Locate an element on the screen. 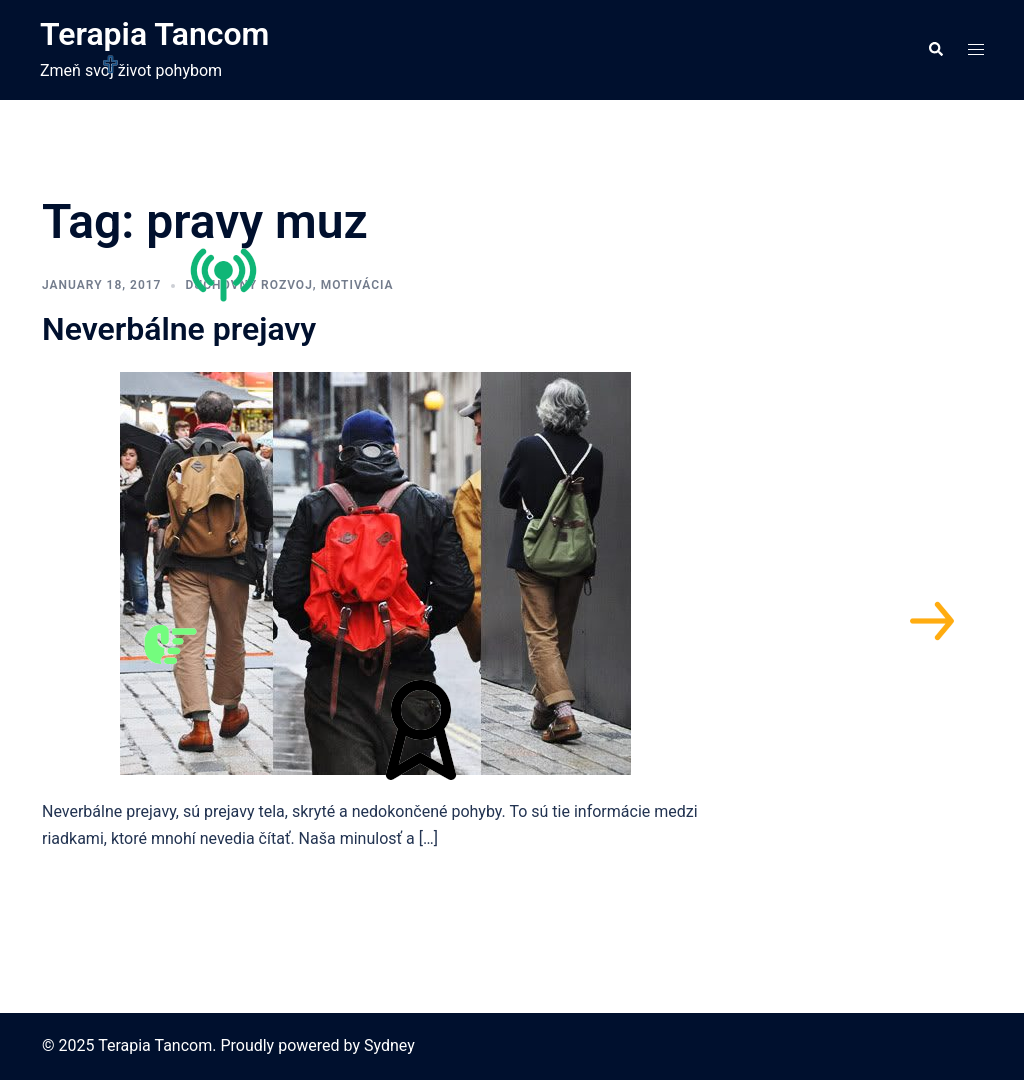 Image resolution: width=1024 pixels, height=1080 pixels. indicates next step or continue forward is located at coordinates (170, 644).